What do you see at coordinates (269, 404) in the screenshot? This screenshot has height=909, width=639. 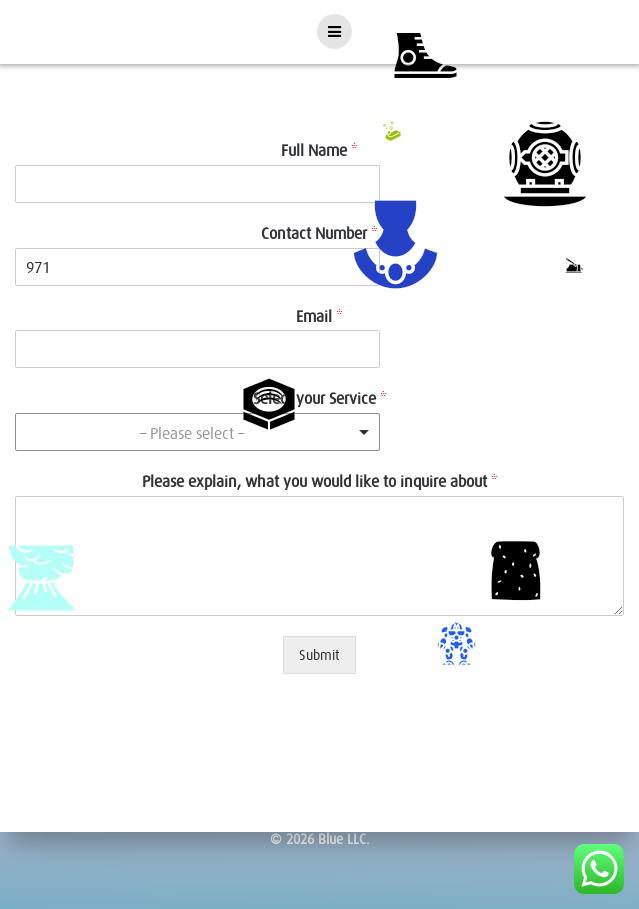 I see `access hardware or mechanical settings` at bounding box center [269, 404].